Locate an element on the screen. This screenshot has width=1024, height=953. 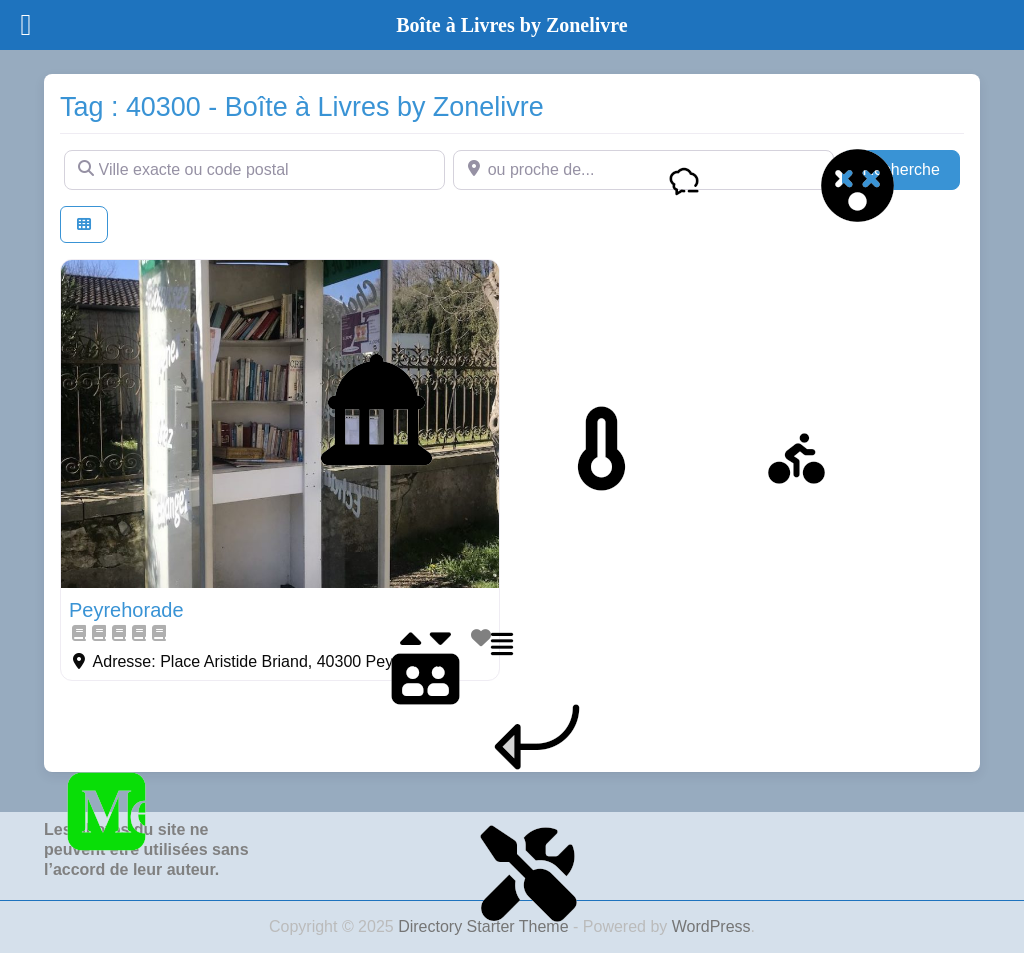
reply to a message or comment is located at coordinates (537, 737).